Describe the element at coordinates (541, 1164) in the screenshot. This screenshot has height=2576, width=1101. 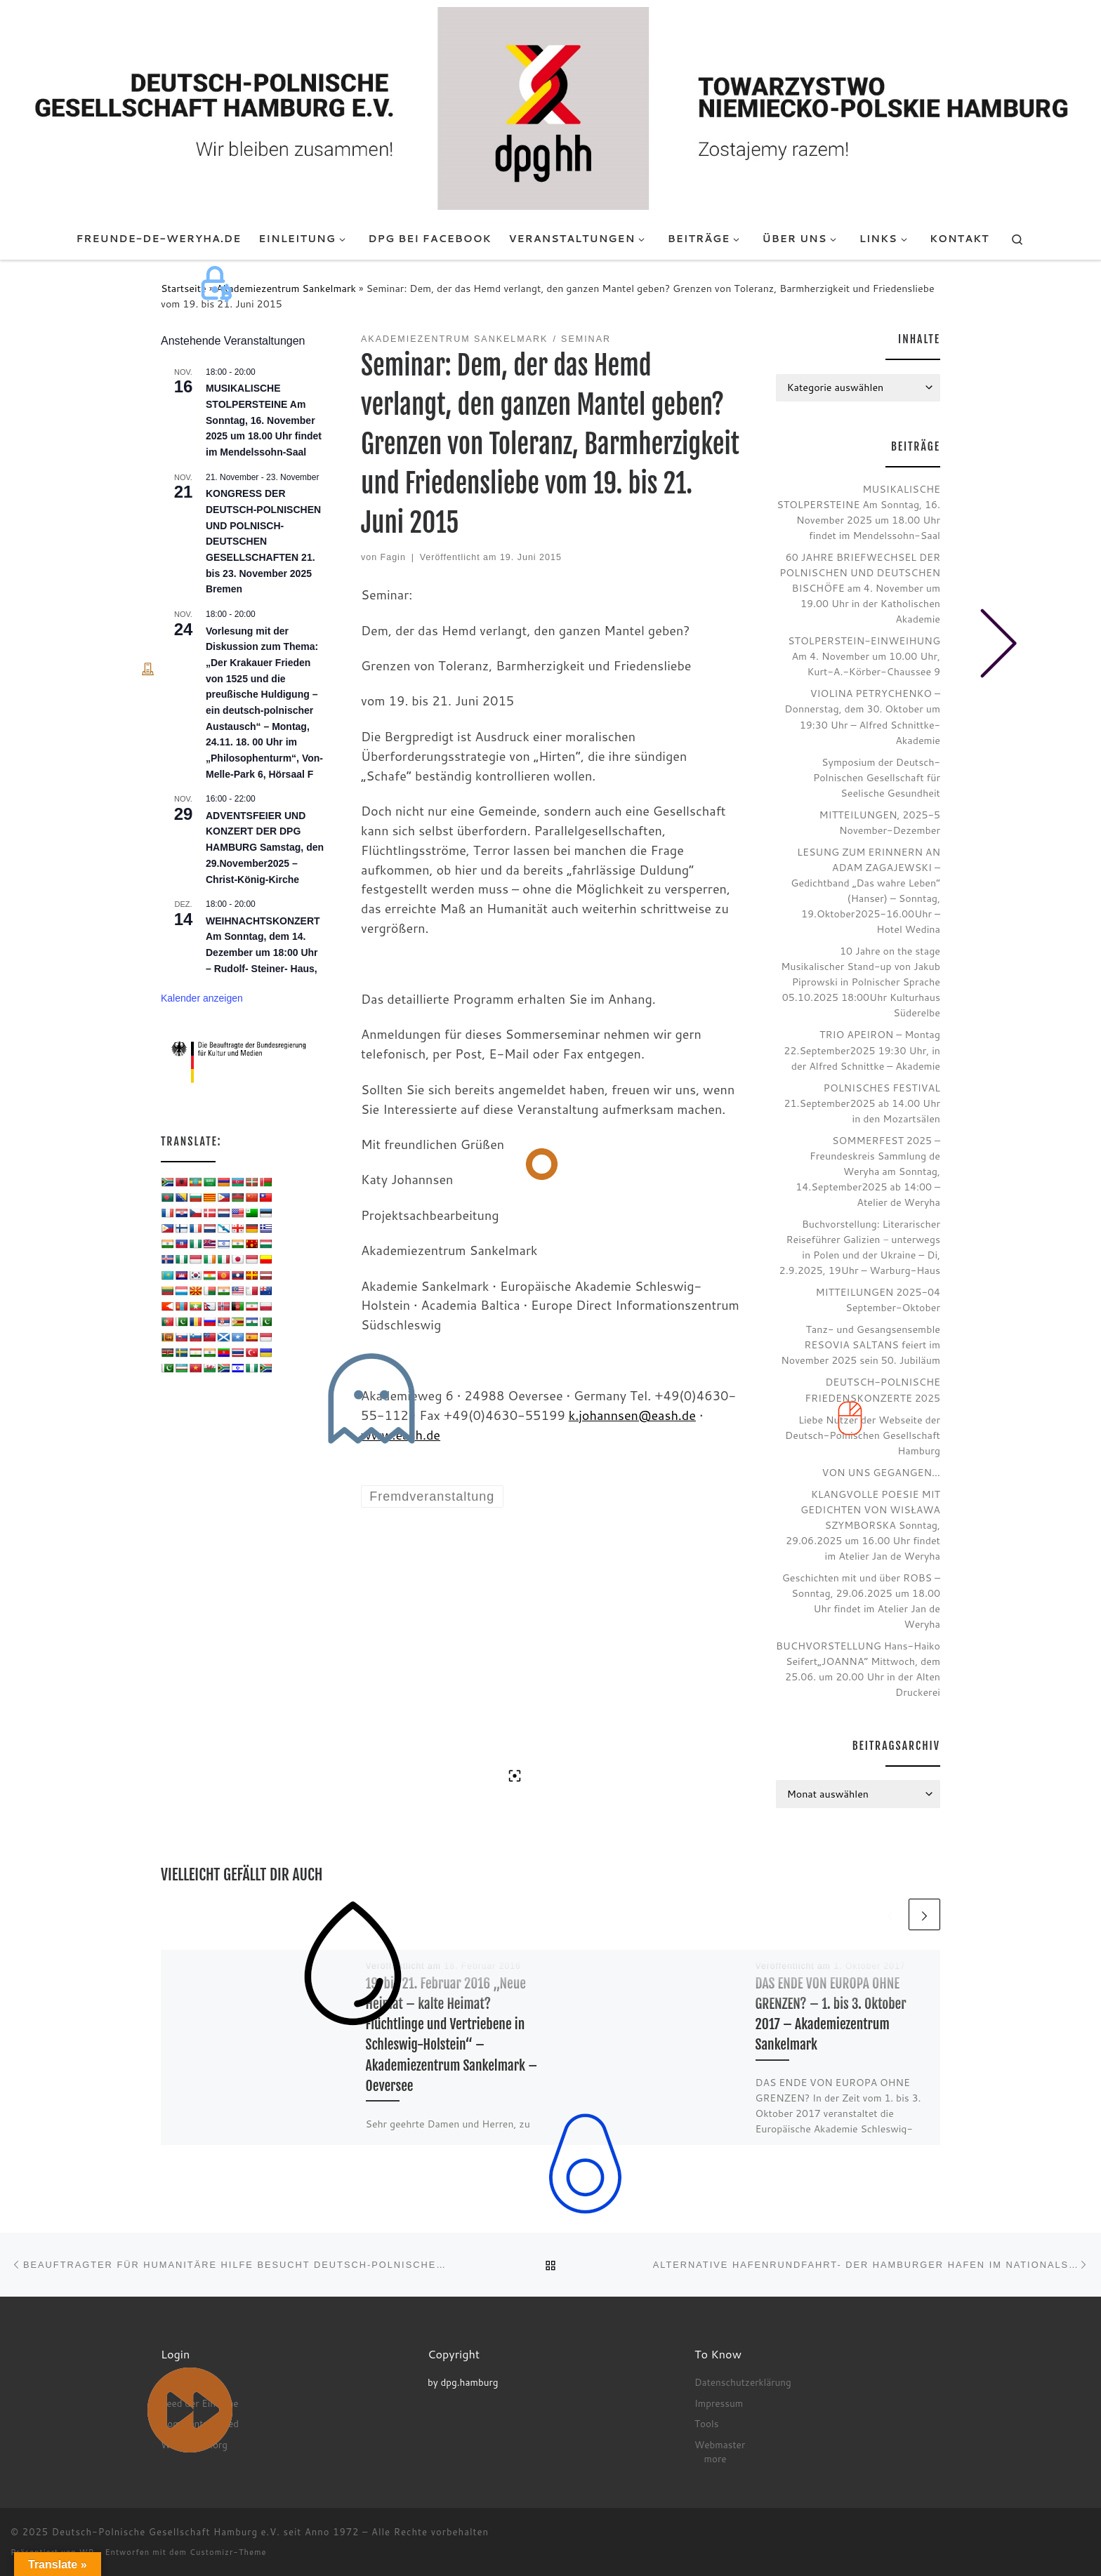
I see `indicates an unselected or inactive radio button option` at that location.